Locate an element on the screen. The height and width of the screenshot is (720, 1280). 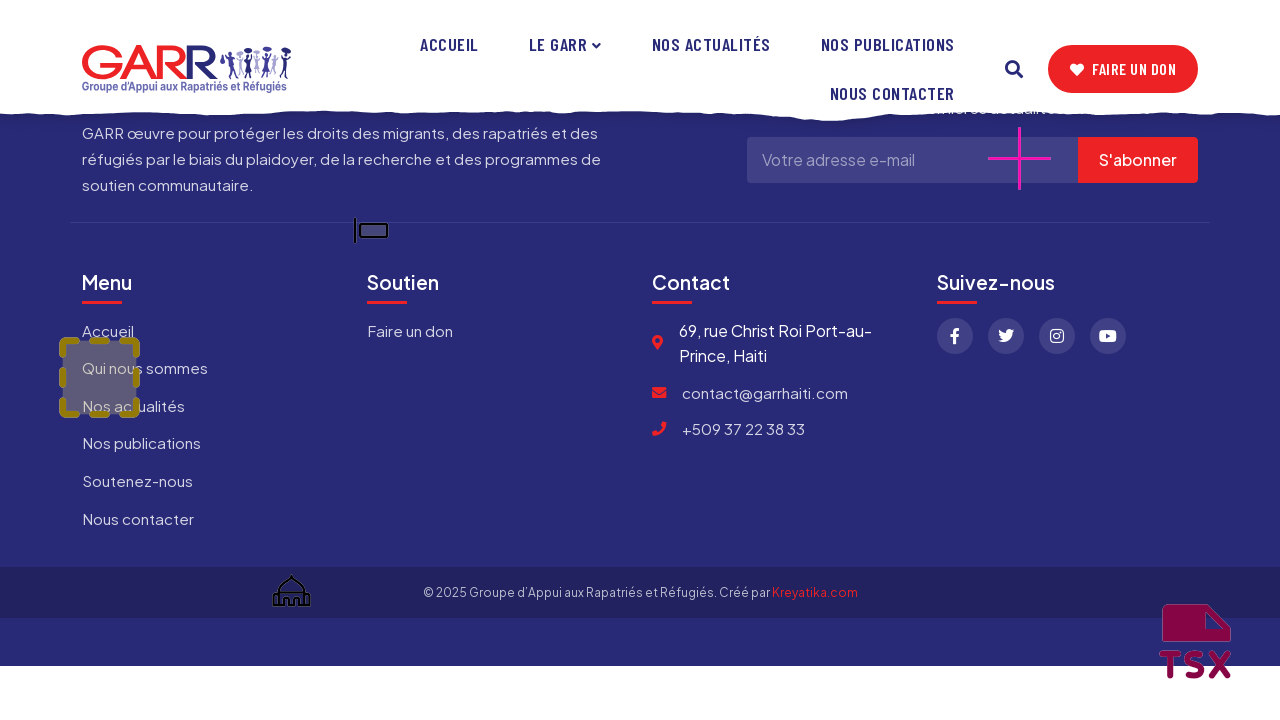
select or highlight an area is located at coordinates (99, 377).